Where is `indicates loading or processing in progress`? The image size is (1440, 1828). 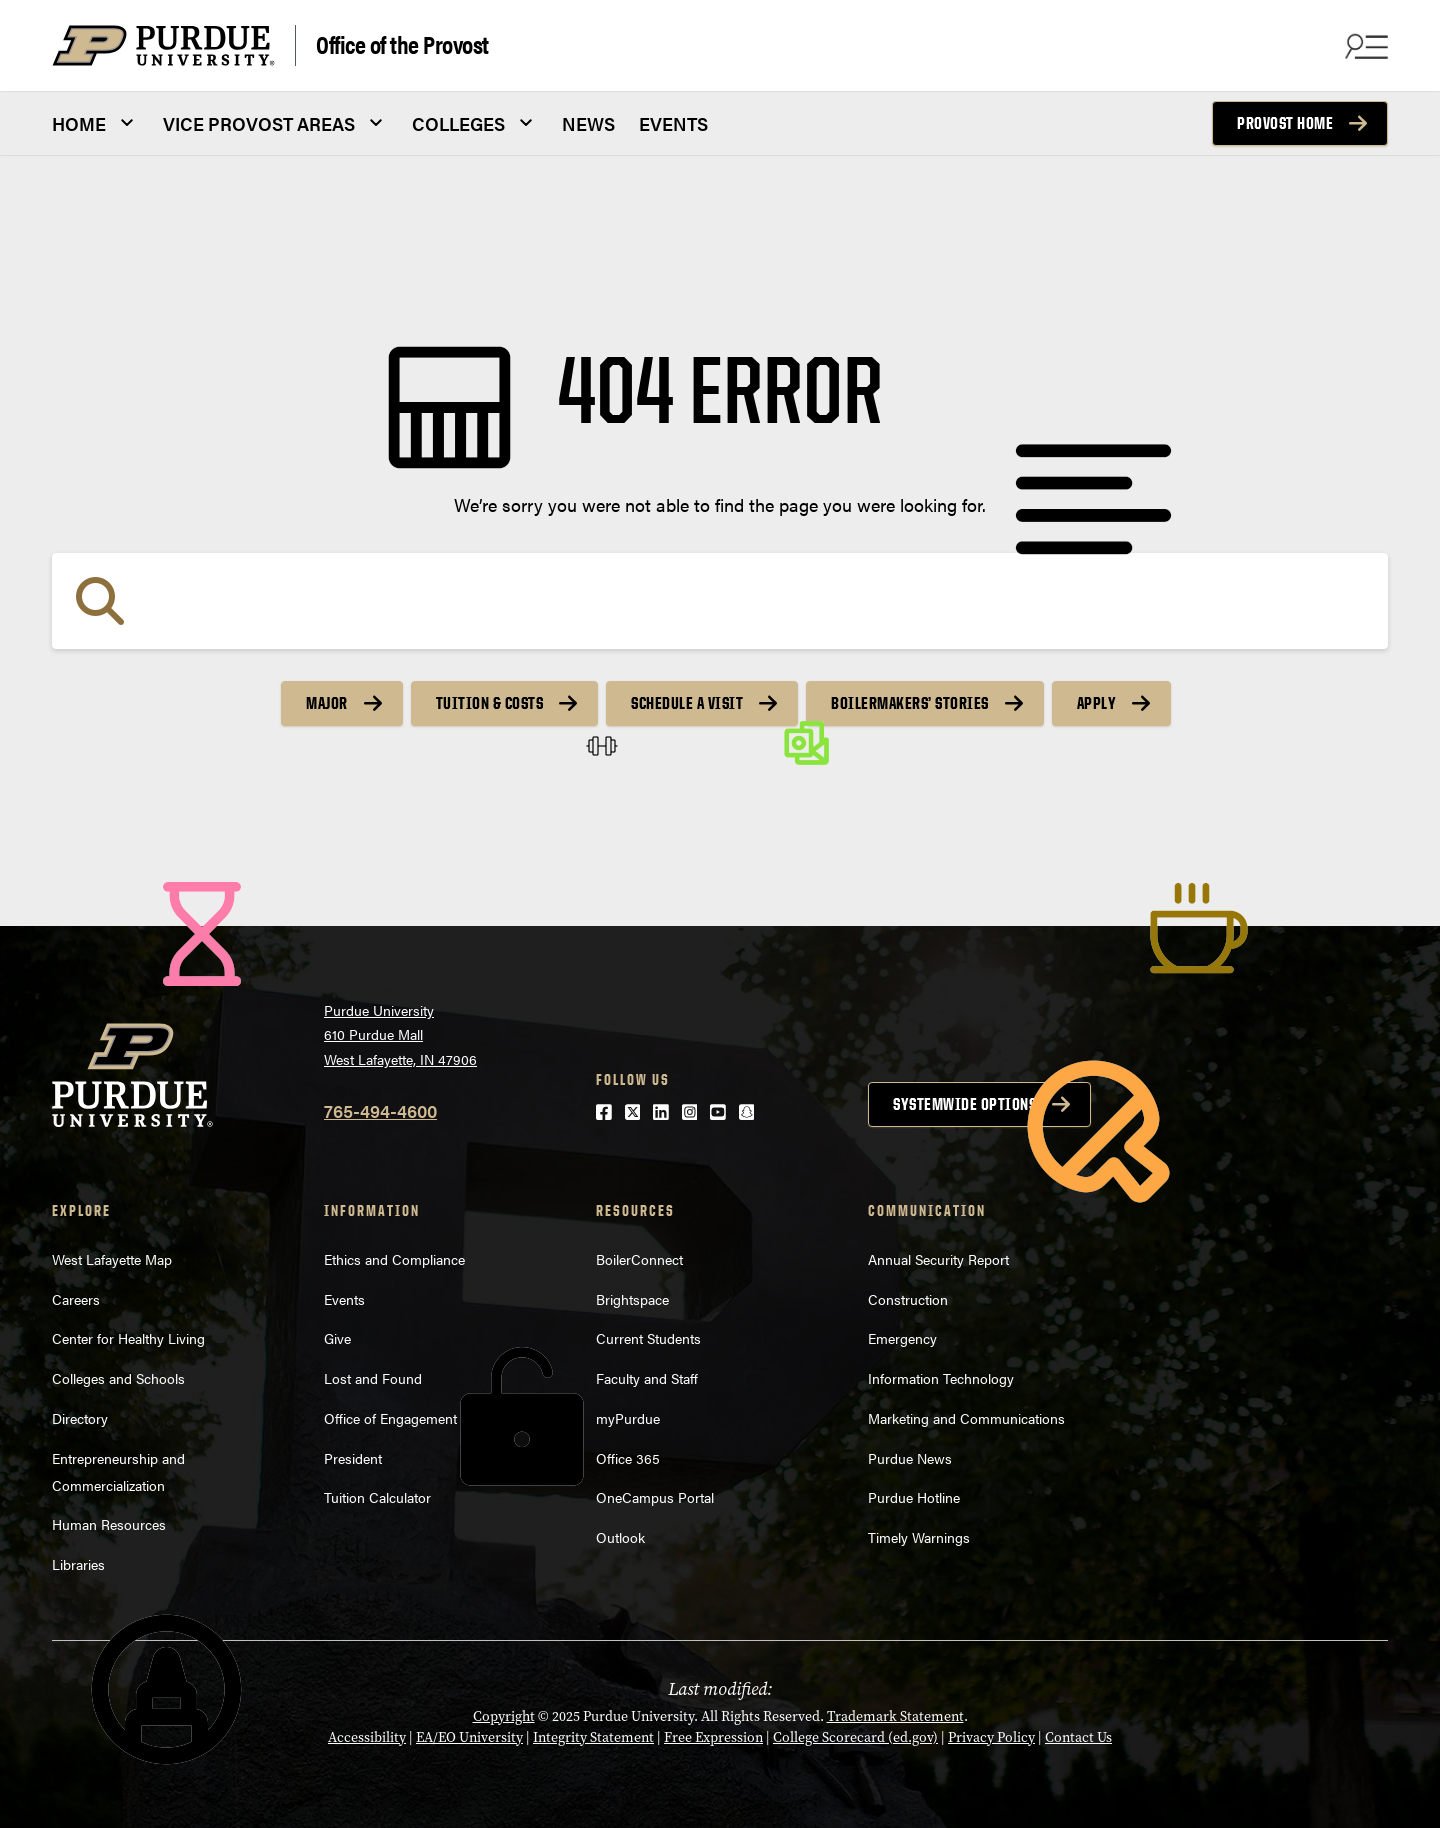 indicates loading or processing in progress is located at coordinates (202, 934).